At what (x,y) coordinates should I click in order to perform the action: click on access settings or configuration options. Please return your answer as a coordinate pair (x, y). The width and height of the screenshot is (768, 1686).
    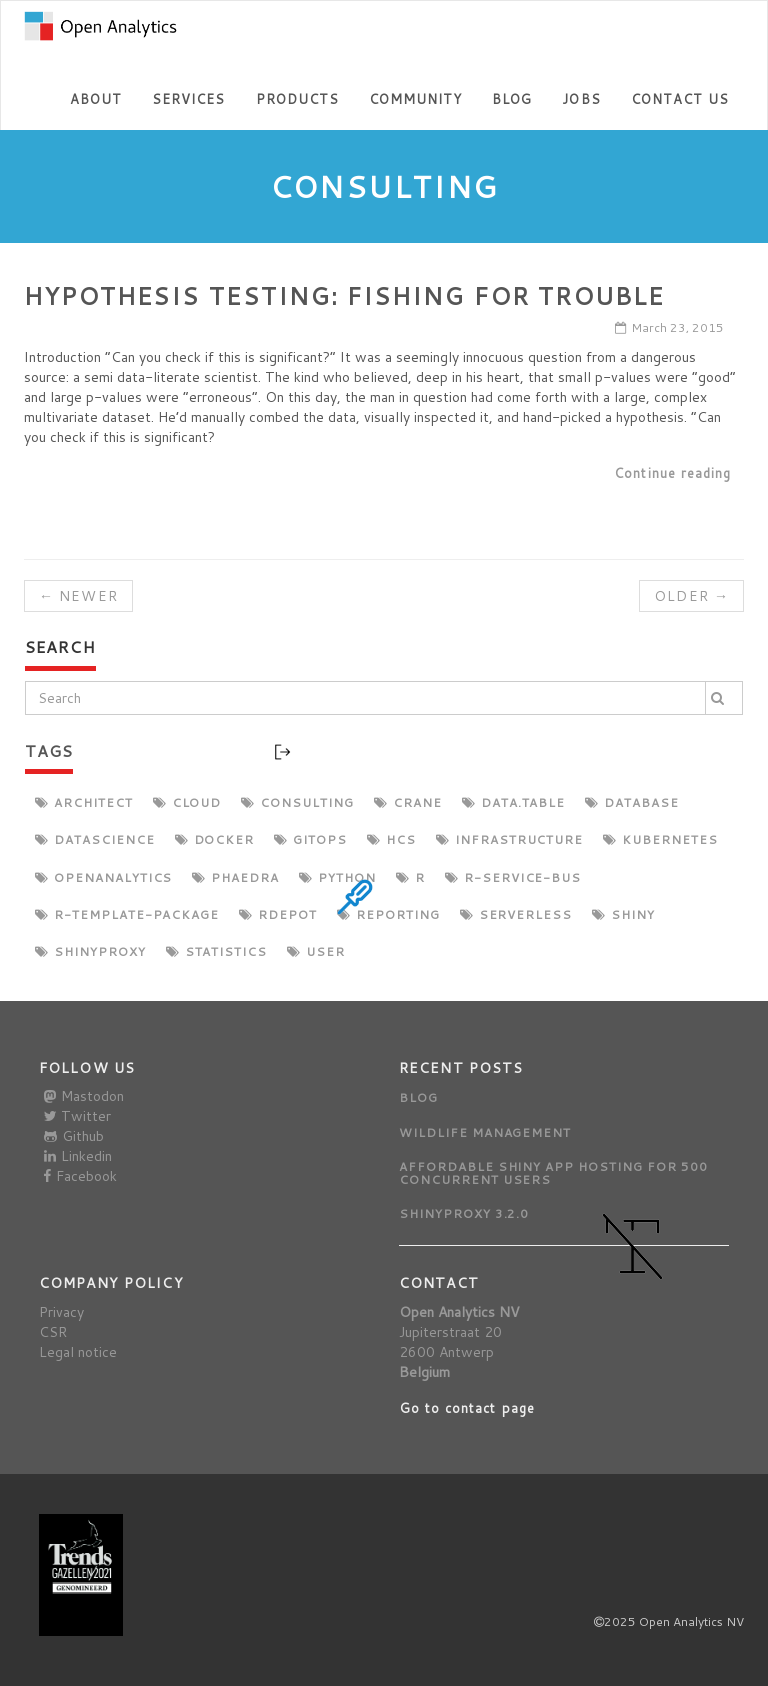
    Looking at the image, I should click on (355, 897).